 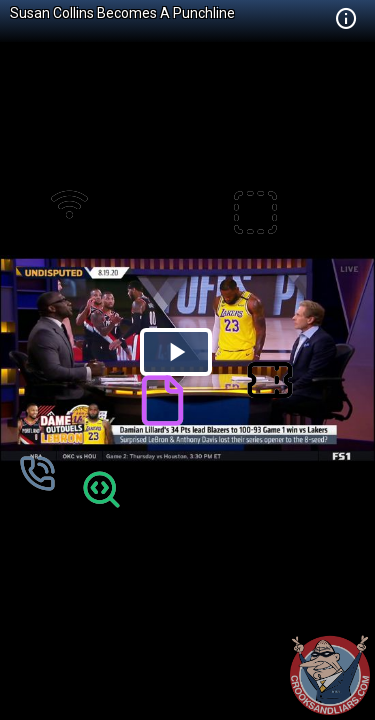 I want to click on make a phone call, so click(x=37, y=473).